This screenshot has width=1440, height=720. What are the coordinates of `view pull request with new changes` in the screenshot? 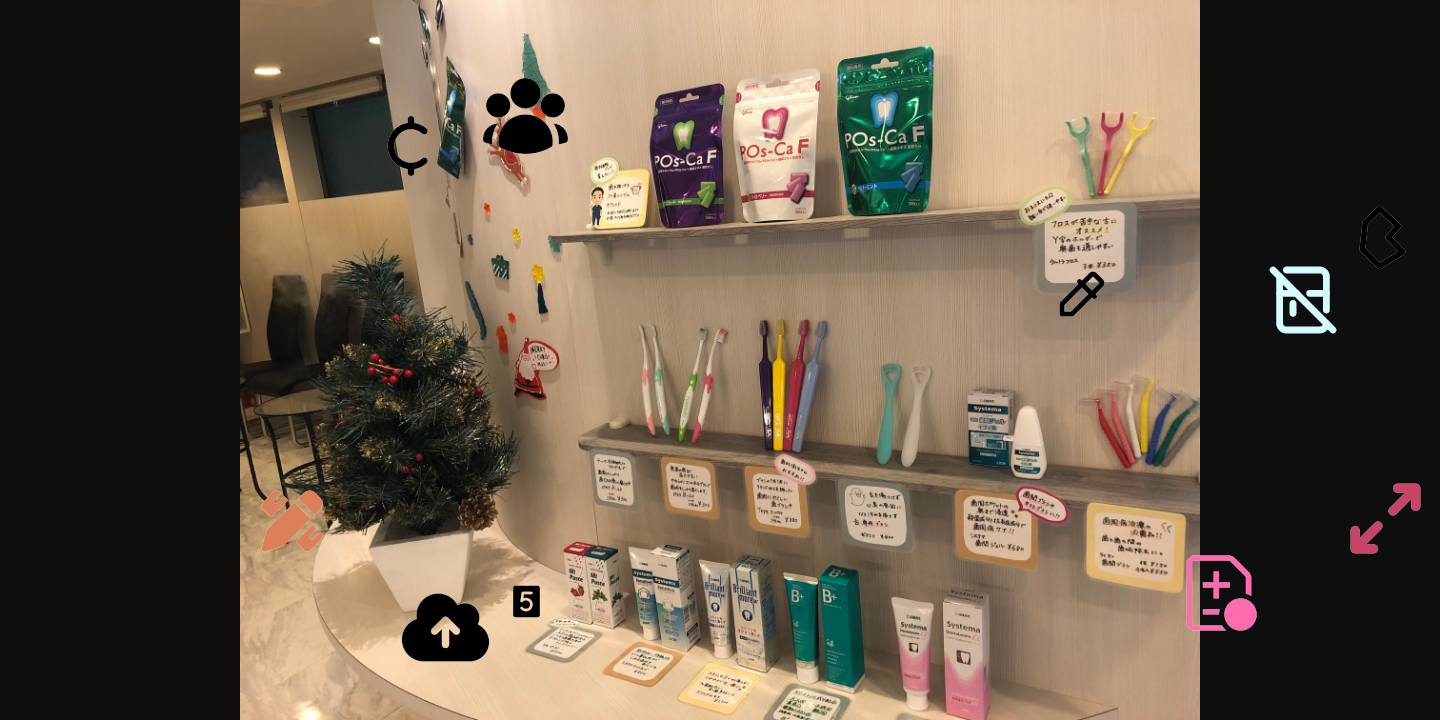 It's located at (1219, 593).